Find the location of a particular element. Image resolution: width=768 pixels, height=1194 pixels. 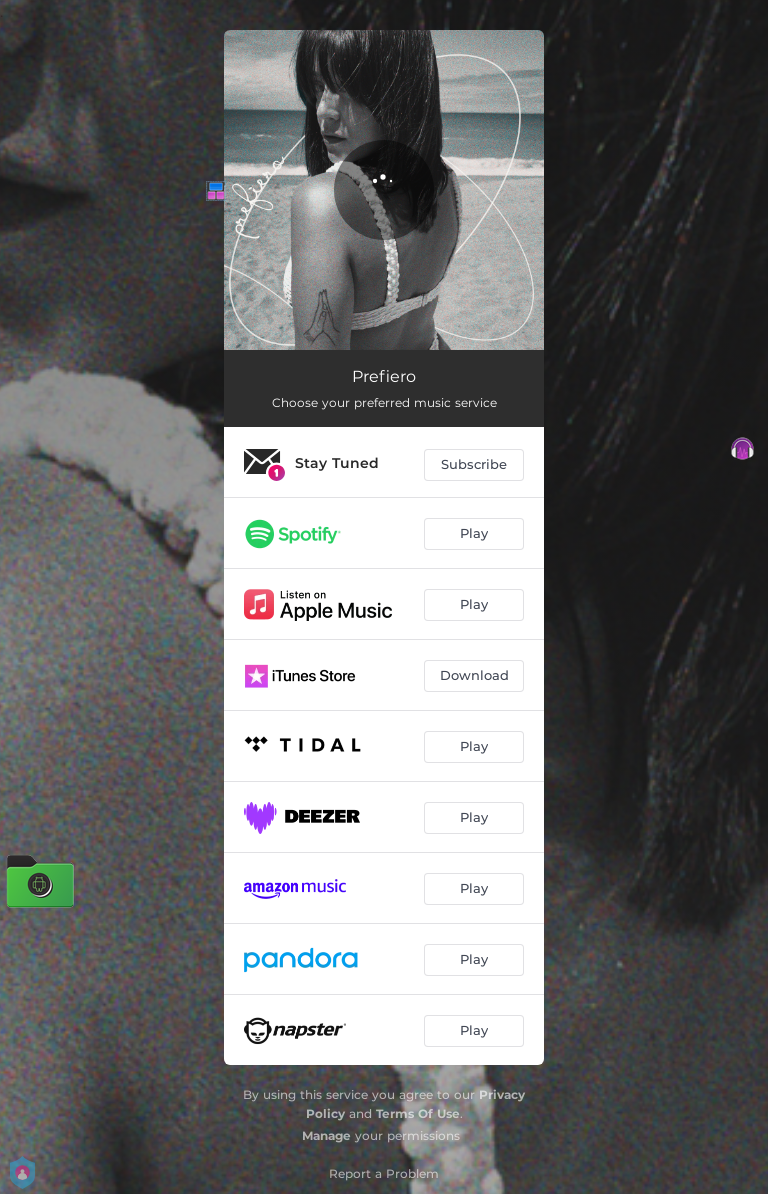

audio output device connected is located at coordinates (742, 448).